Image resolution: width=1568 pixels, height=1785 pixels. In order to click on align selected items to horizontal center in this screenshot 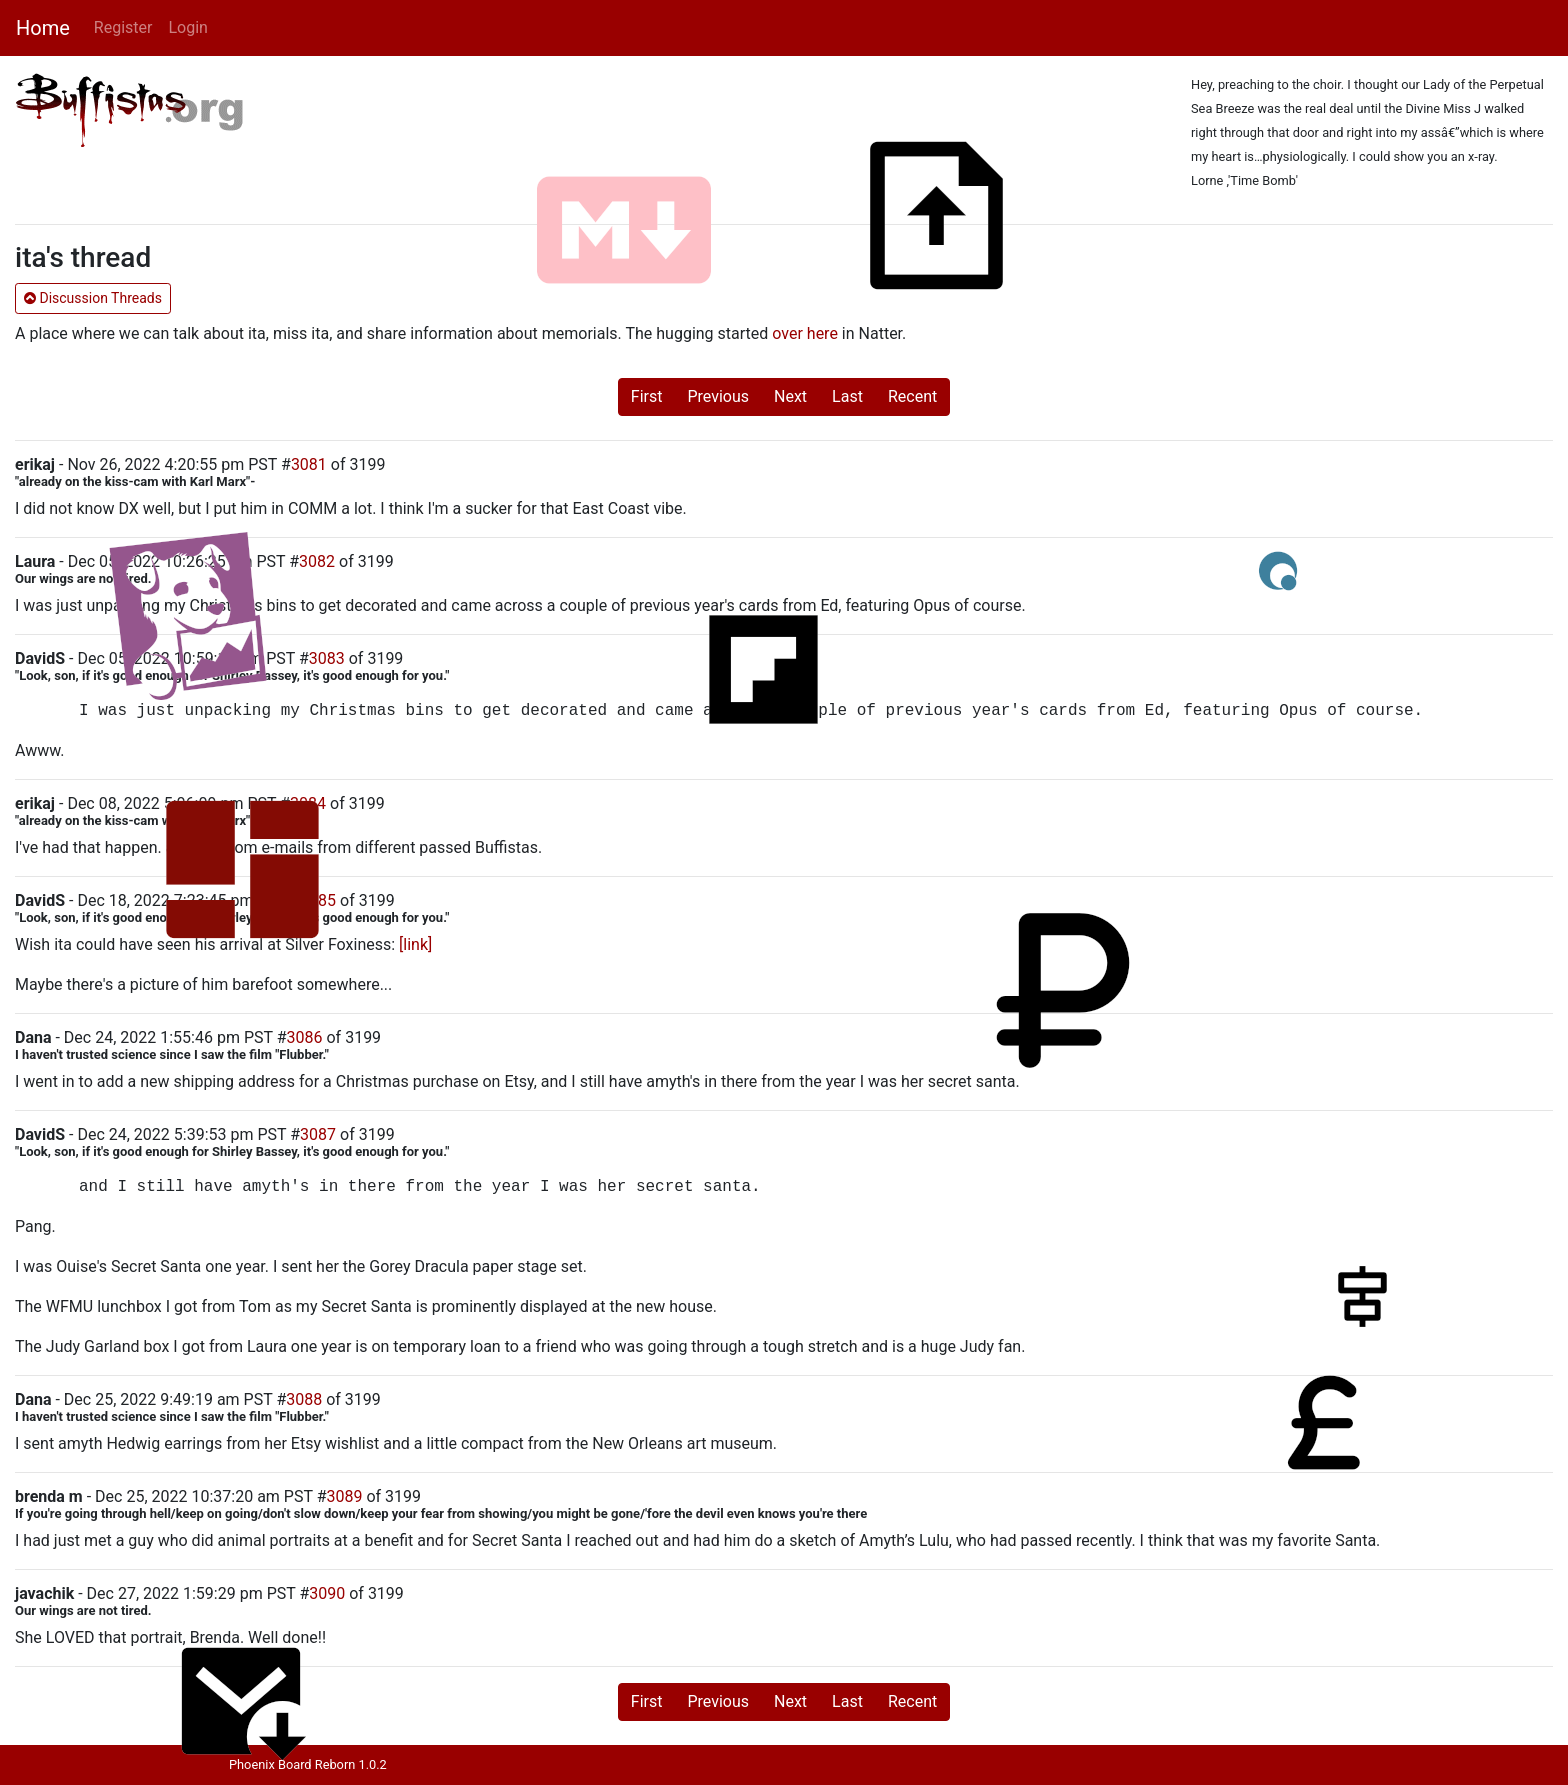, I will do `click(1362, 1296)`.